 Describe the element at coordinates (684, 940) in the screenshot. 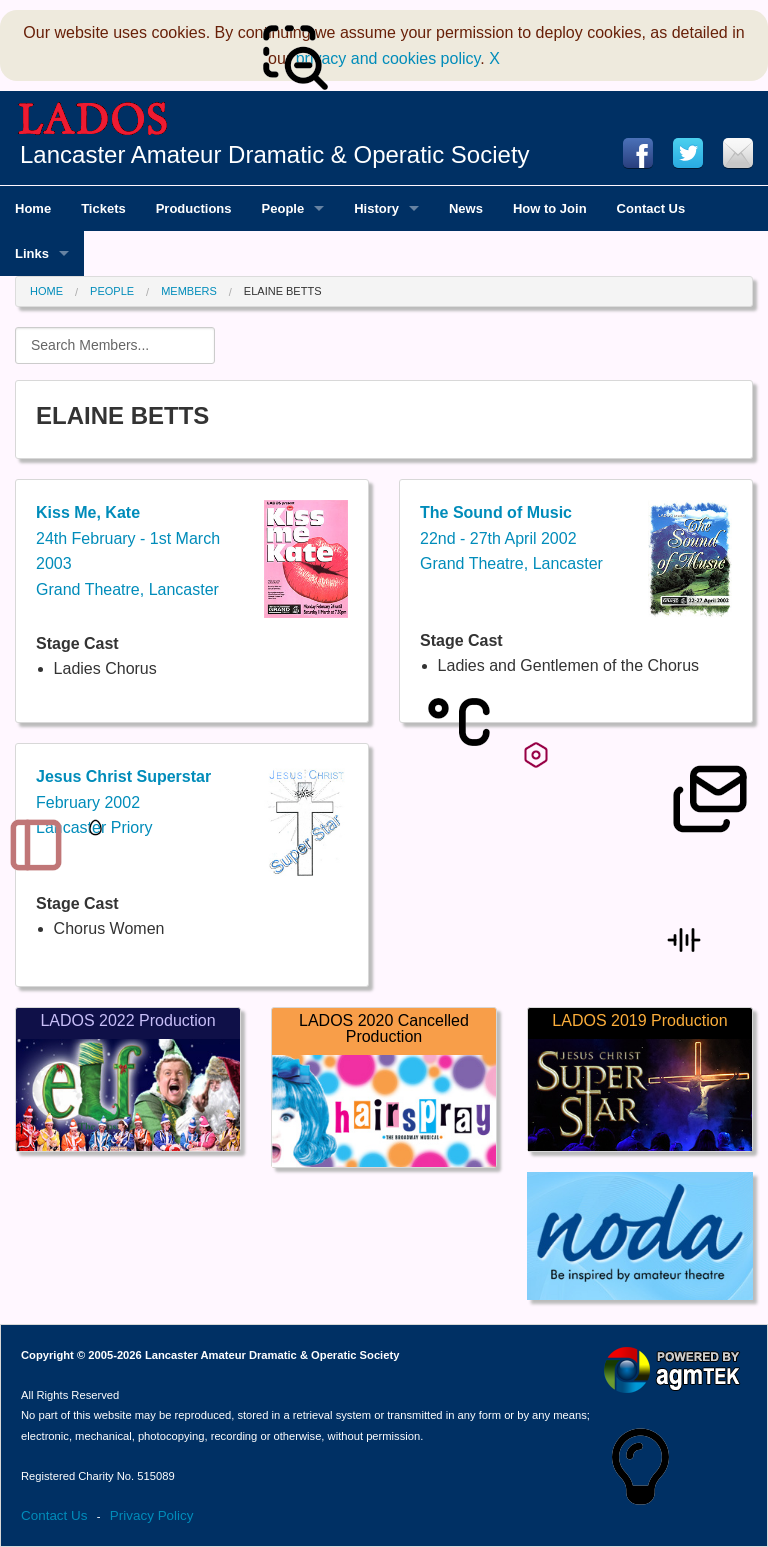

I see `view battery circuit or power connection status` at that location.